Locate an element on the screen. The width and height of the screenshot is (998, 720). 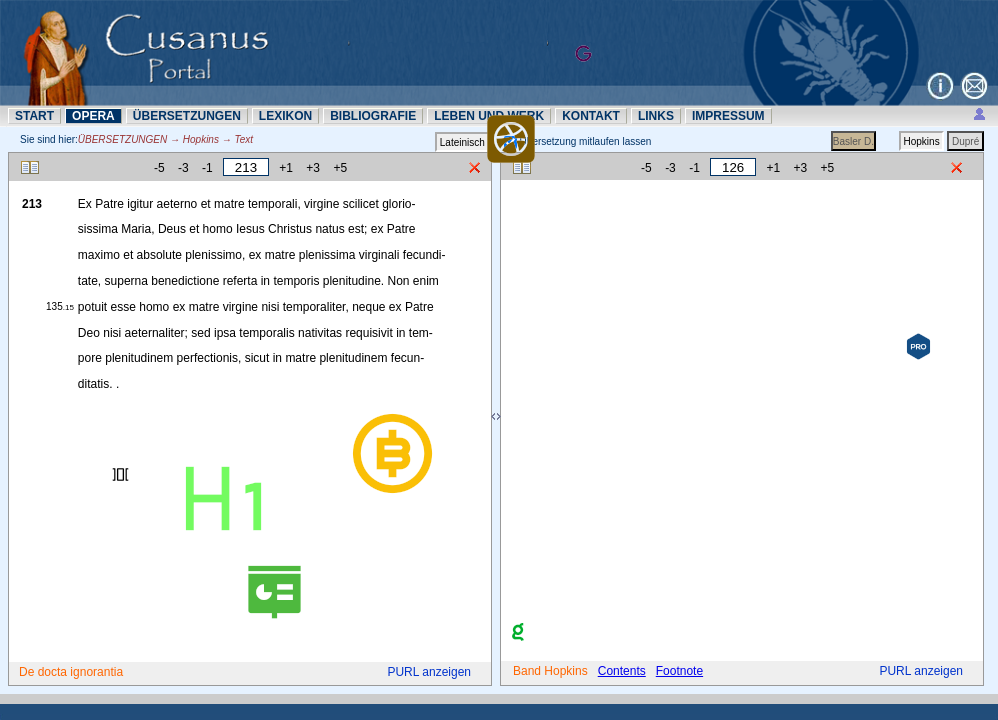
indicates items starting with the letter G is located at coordinates (583, 53).